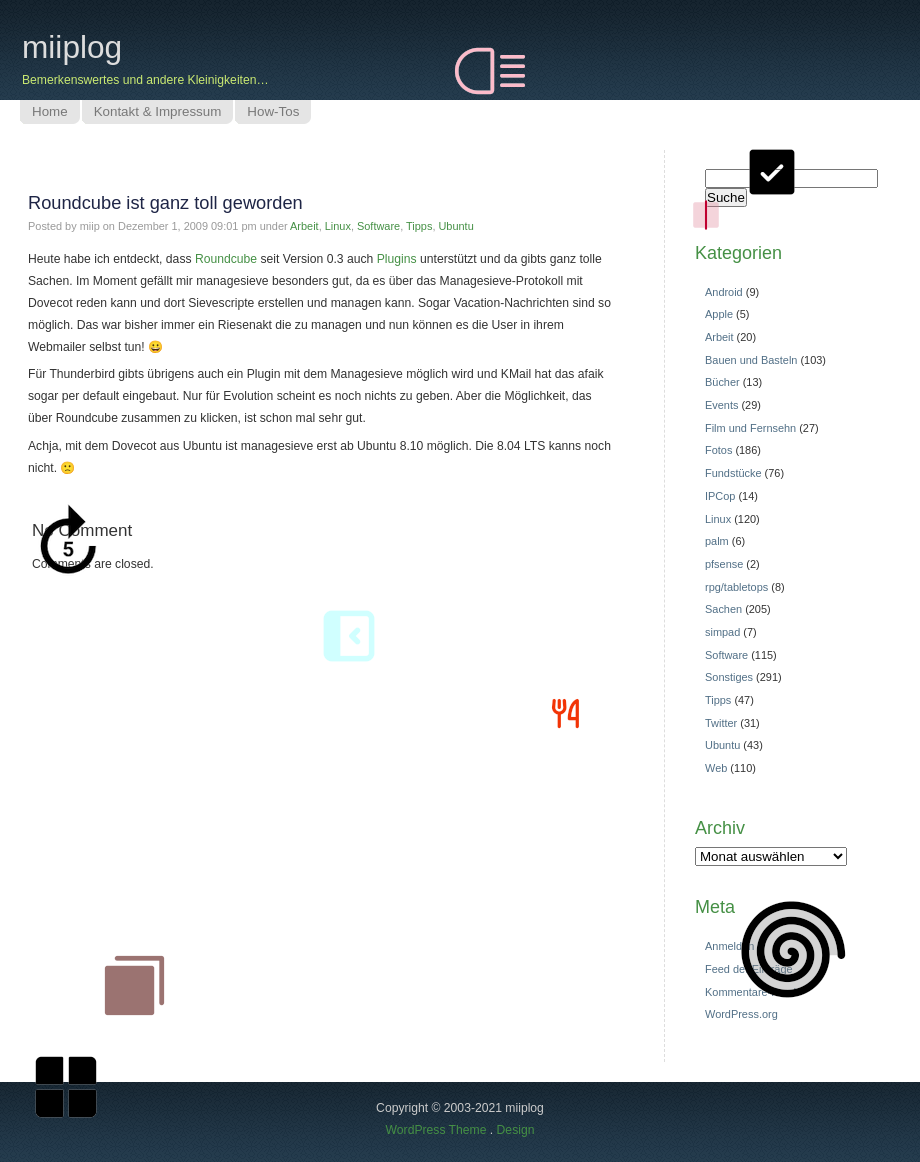 The width and height of the screenshot is (920, 1162). What do you see at coordinates (68, 542) in the screenshot?
I see `skip forward 5 seconds in media playback` at bounding box center [68, 542].